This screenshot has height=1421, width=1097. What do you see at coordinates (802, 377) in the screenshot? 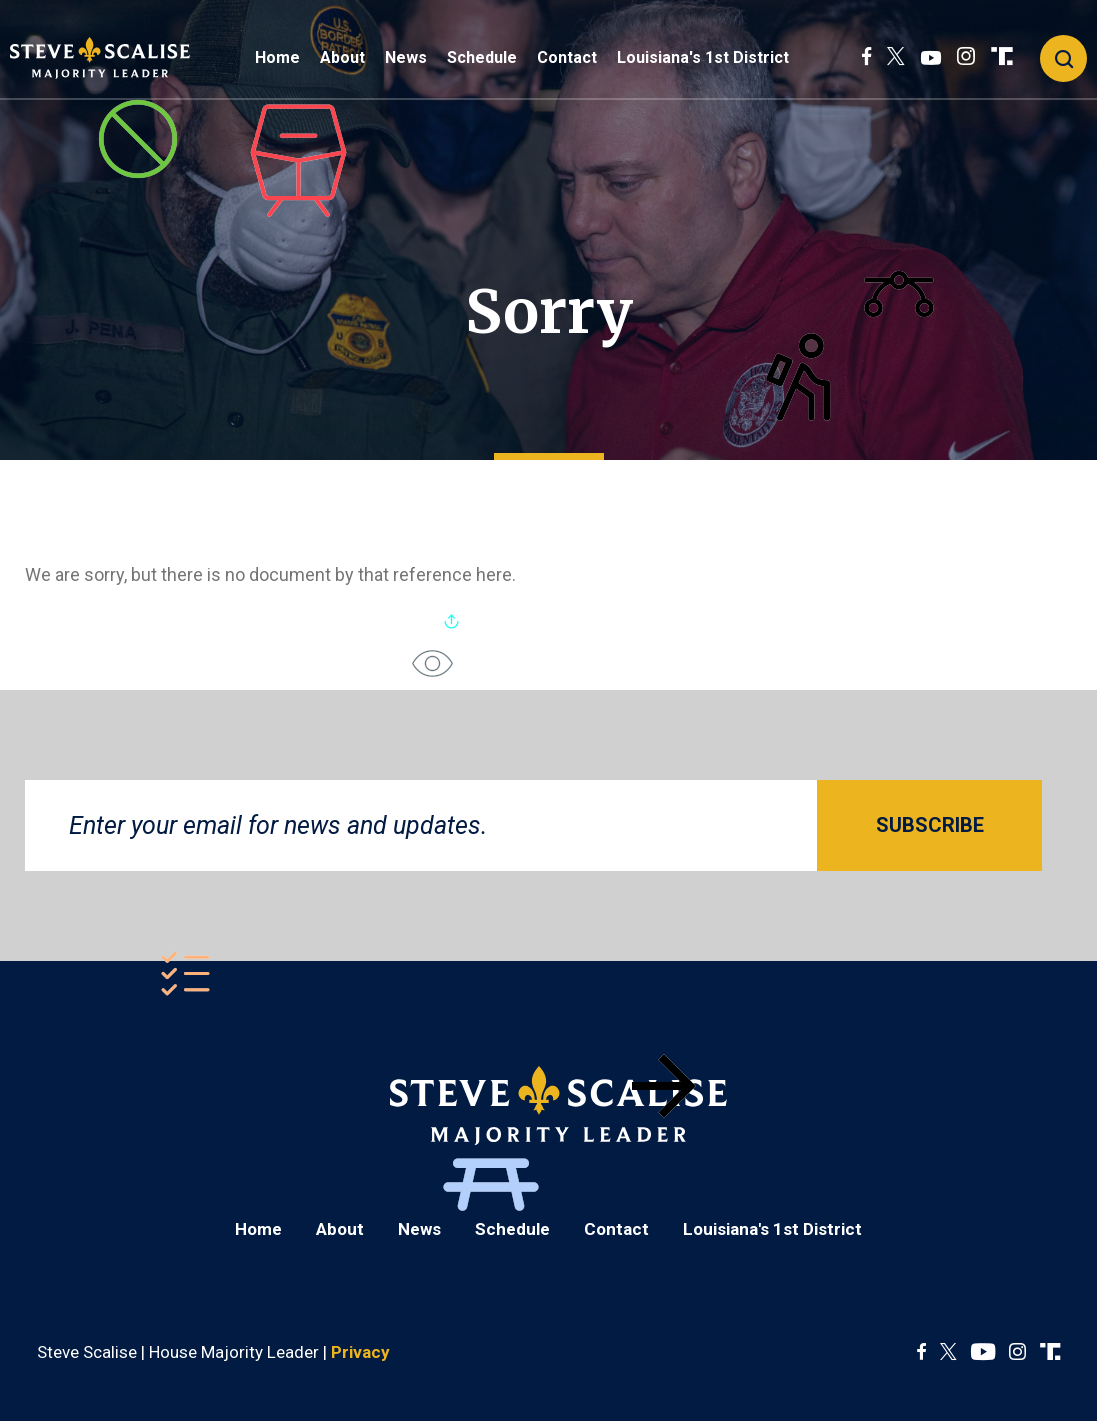
I see `access hiking trails or outdoor activities` at bounding box center [802, 377].